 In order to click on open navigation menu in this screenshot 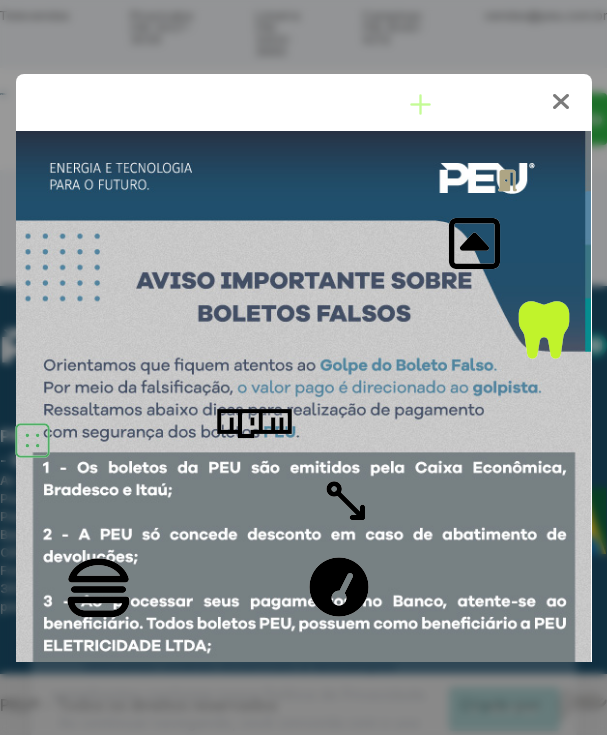, I will do `click(98, 589)`.